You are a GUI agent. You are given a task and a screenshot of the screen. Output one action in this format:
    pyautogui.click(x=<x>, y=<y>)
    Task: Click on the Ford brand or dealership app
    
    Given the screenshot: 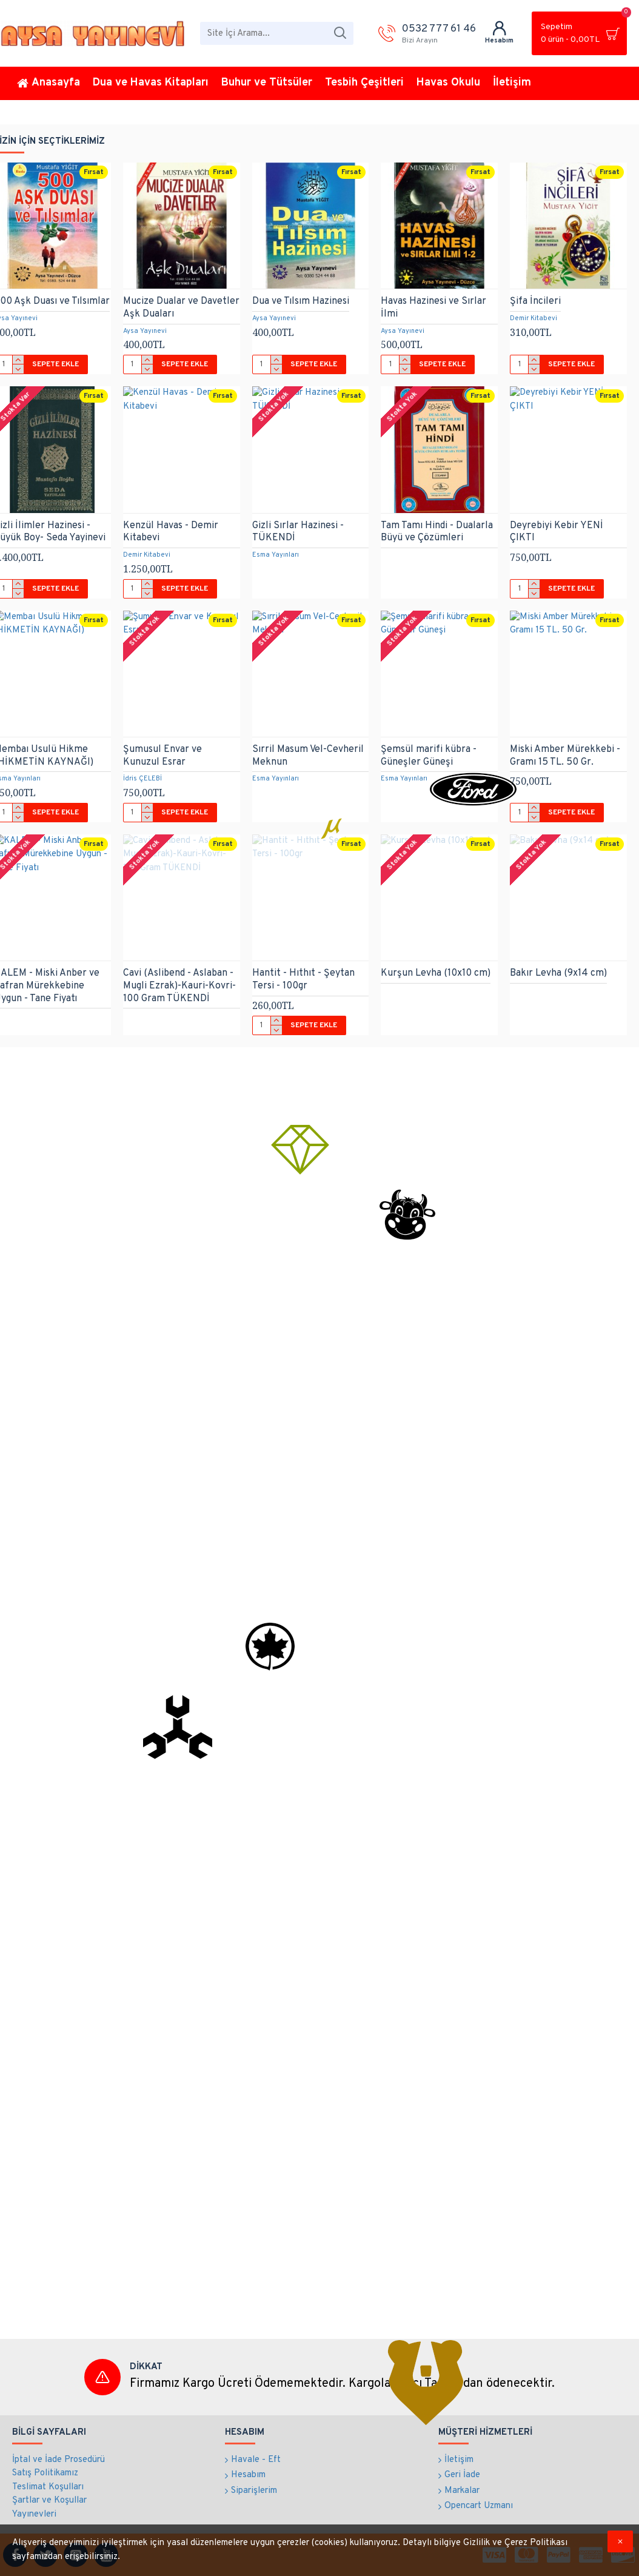 What is the action you would take?
    pyautogui.click(x=473, y=789)
    